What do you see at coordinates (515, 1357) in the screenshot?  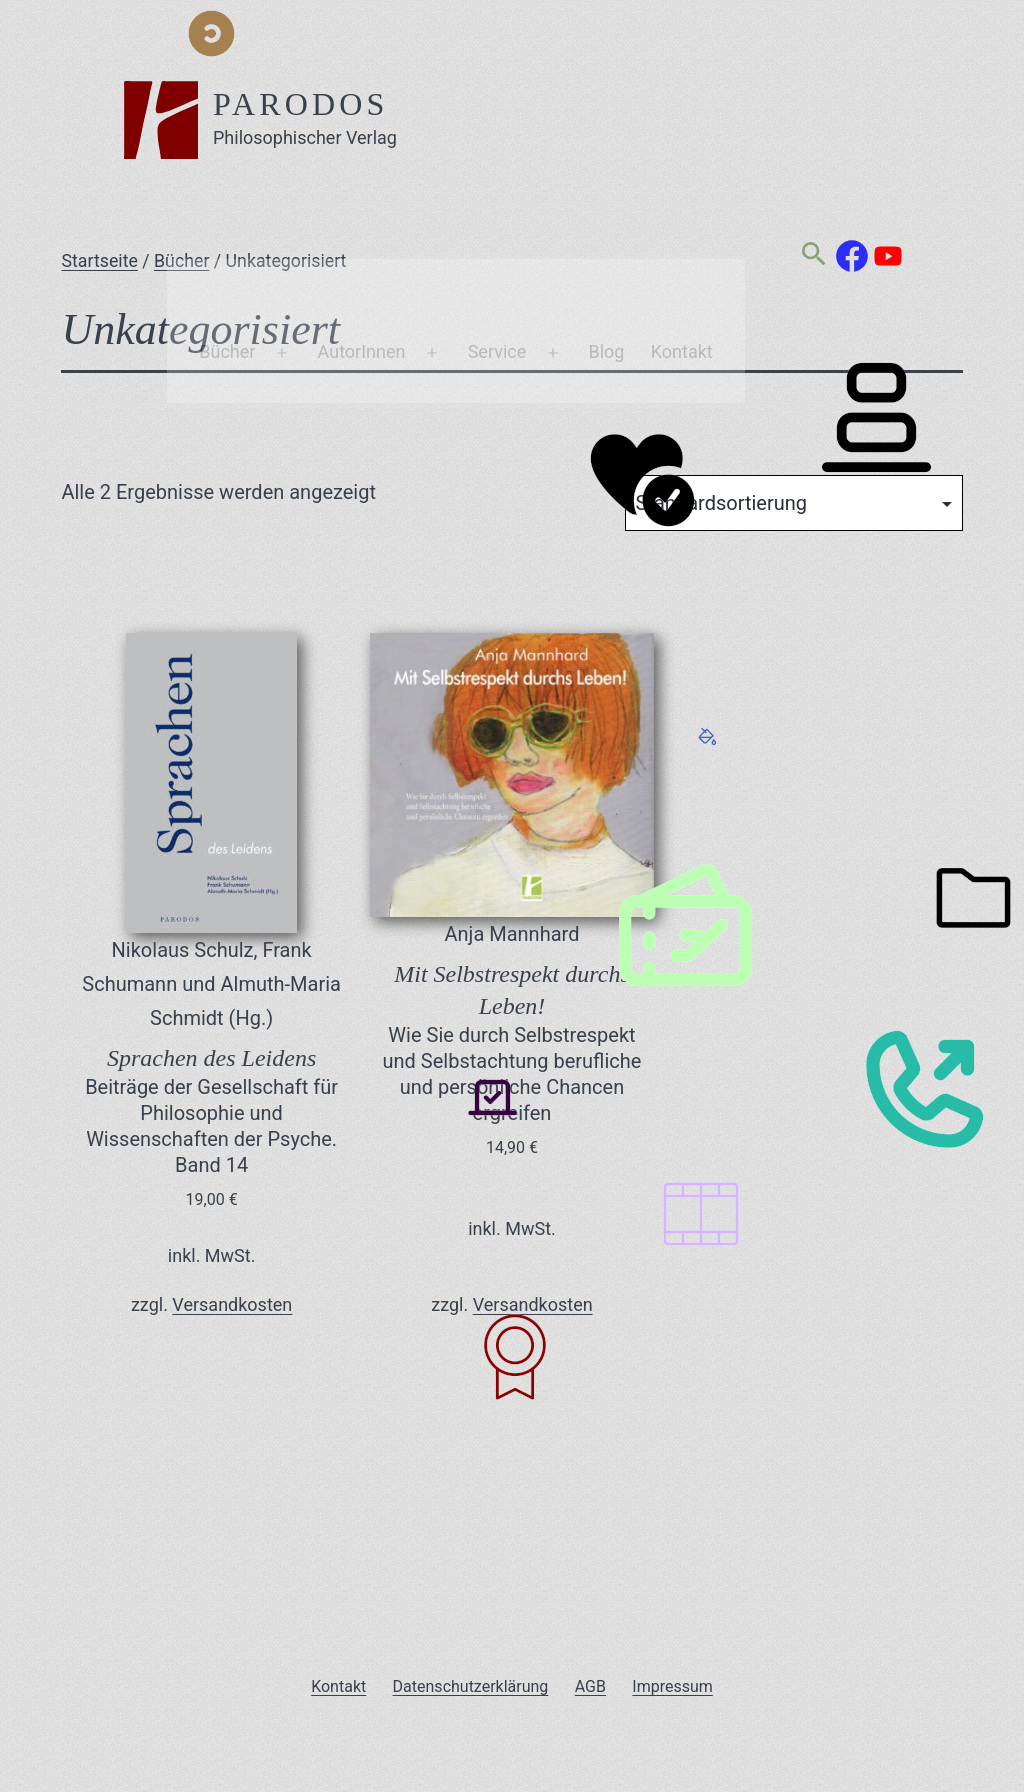 I see `view achievements or awards` at bounding box center [515, 1357].